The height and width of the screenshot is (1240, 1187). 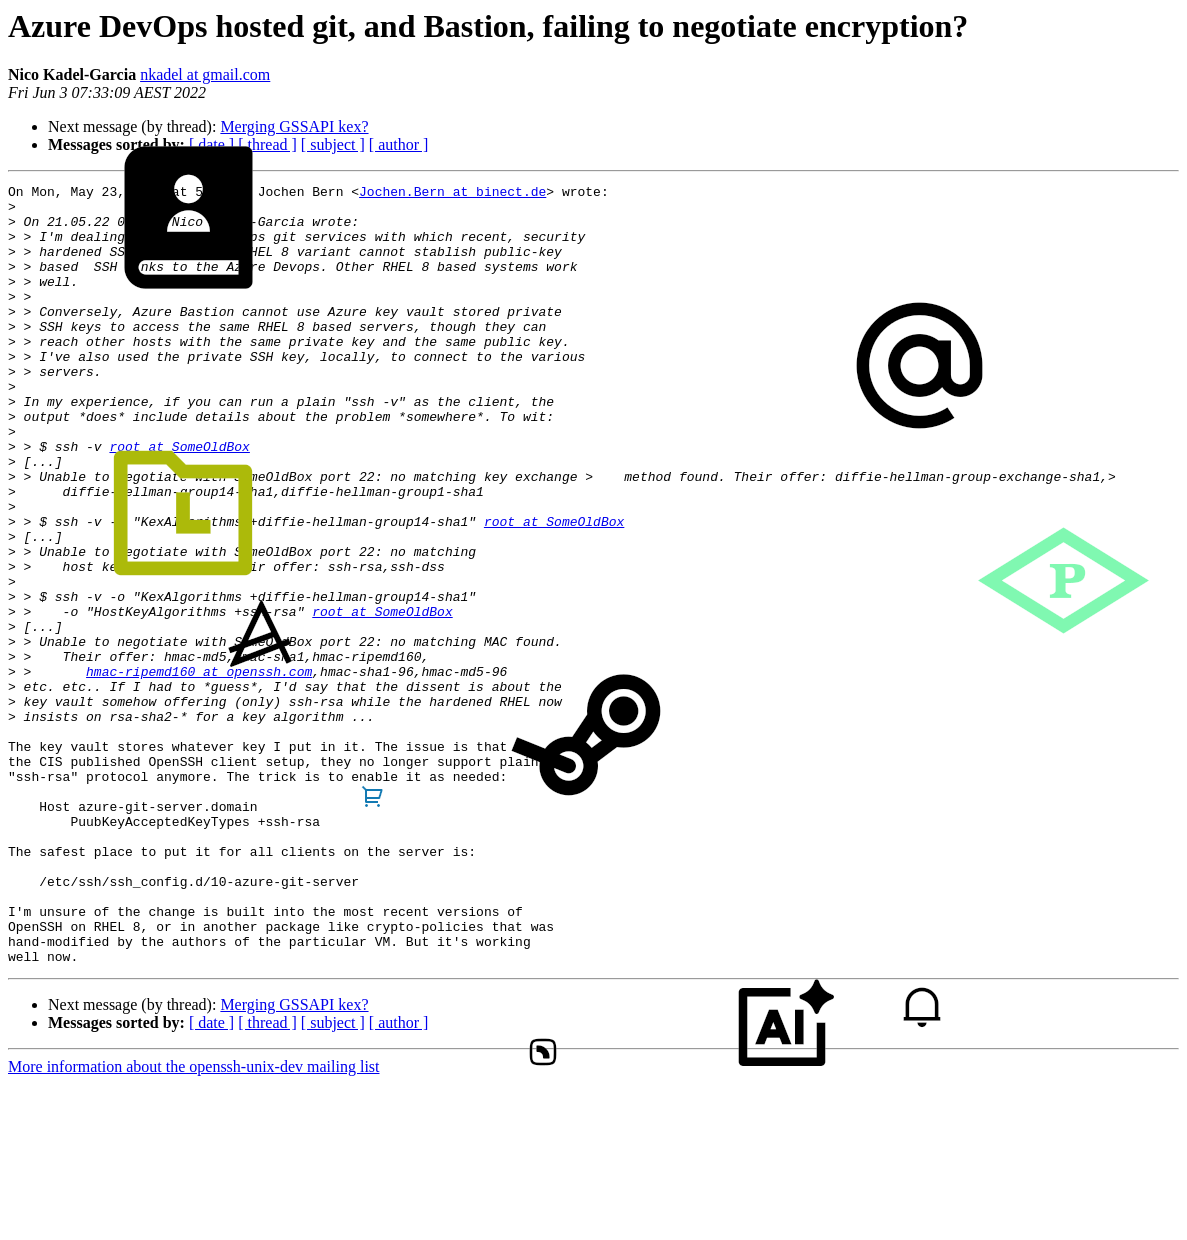 I want to click on view your shopping cart, so click(x=373, y=796).